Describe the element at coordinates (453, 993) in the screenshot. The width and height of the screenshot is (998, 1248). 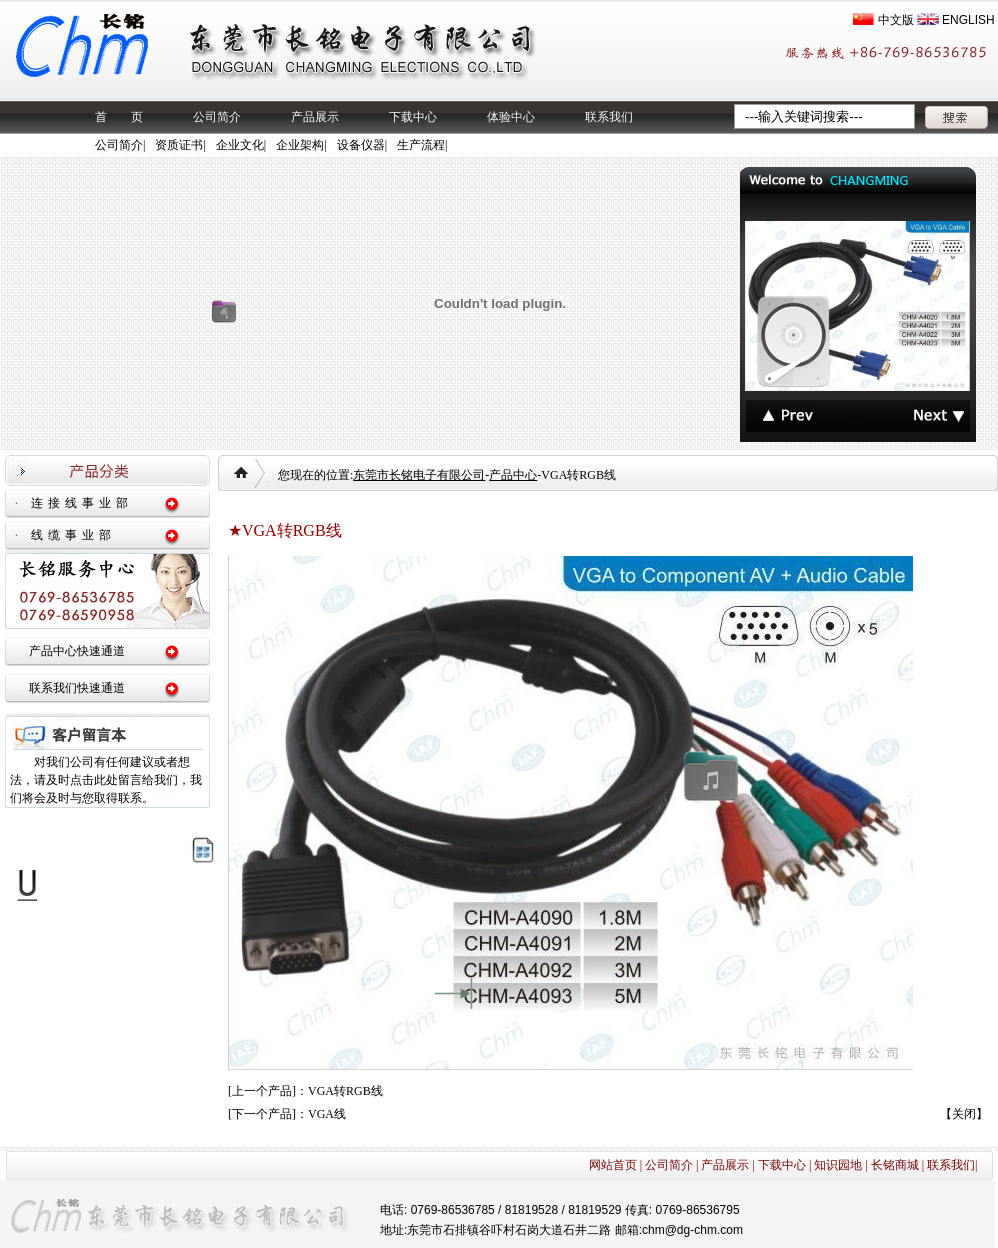
I see `jump to the last item in a list` at that location.